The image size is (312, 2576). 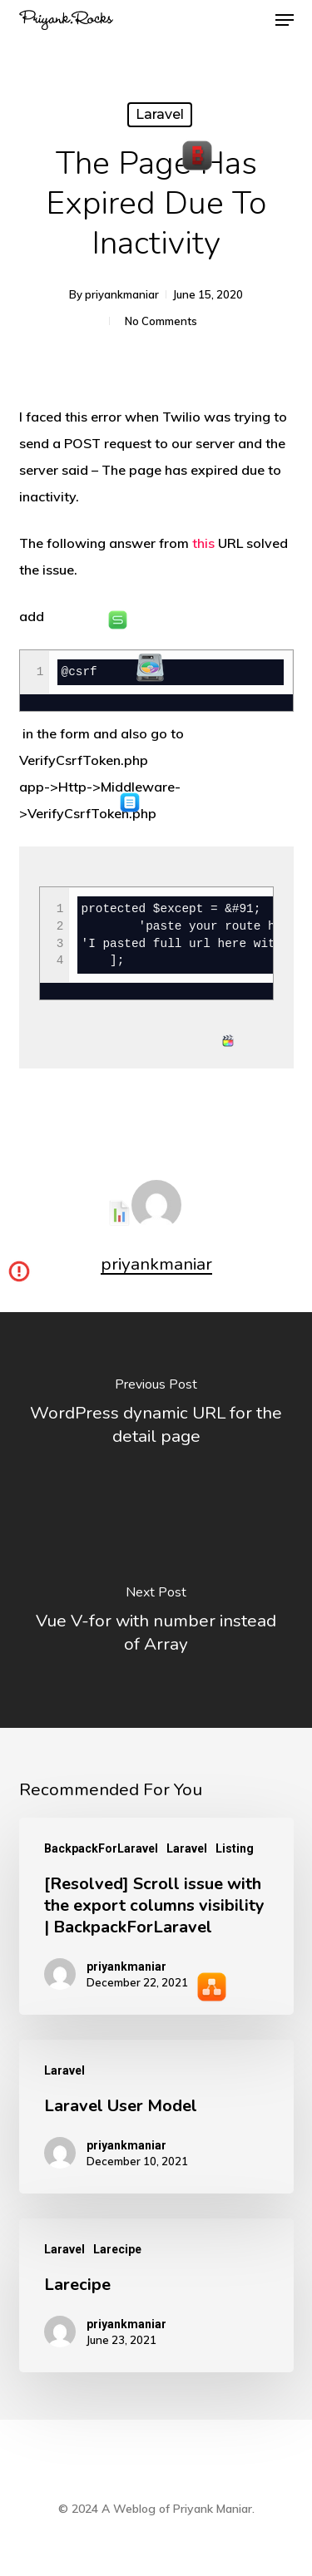 I want to click on open Final Cut Pro video editing application, so click(x=228, y=1041).